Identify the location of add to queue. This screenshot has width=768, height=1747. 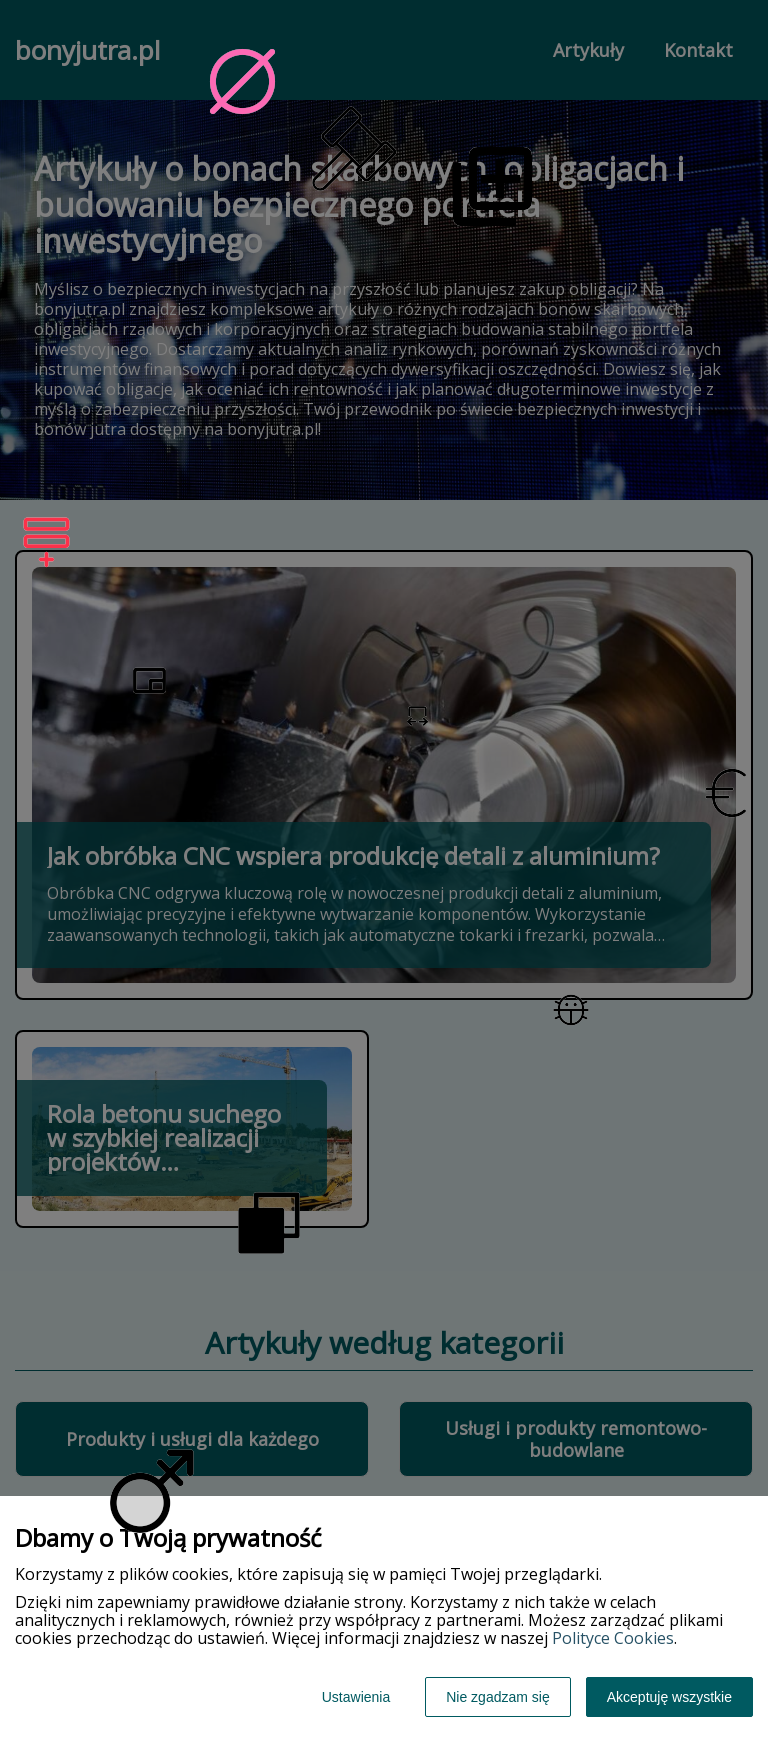
(492, 186).